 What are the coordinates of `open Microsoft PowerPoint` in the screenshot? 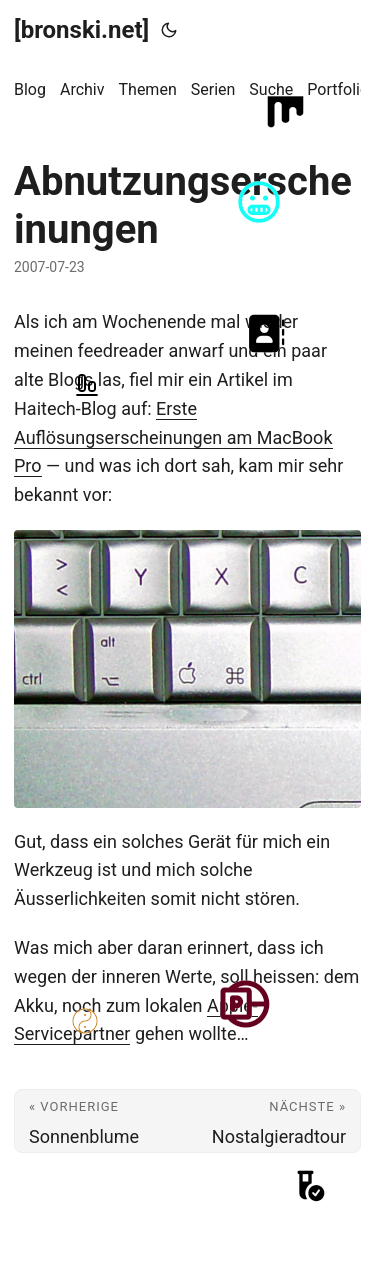 It's located at (244, 1004).